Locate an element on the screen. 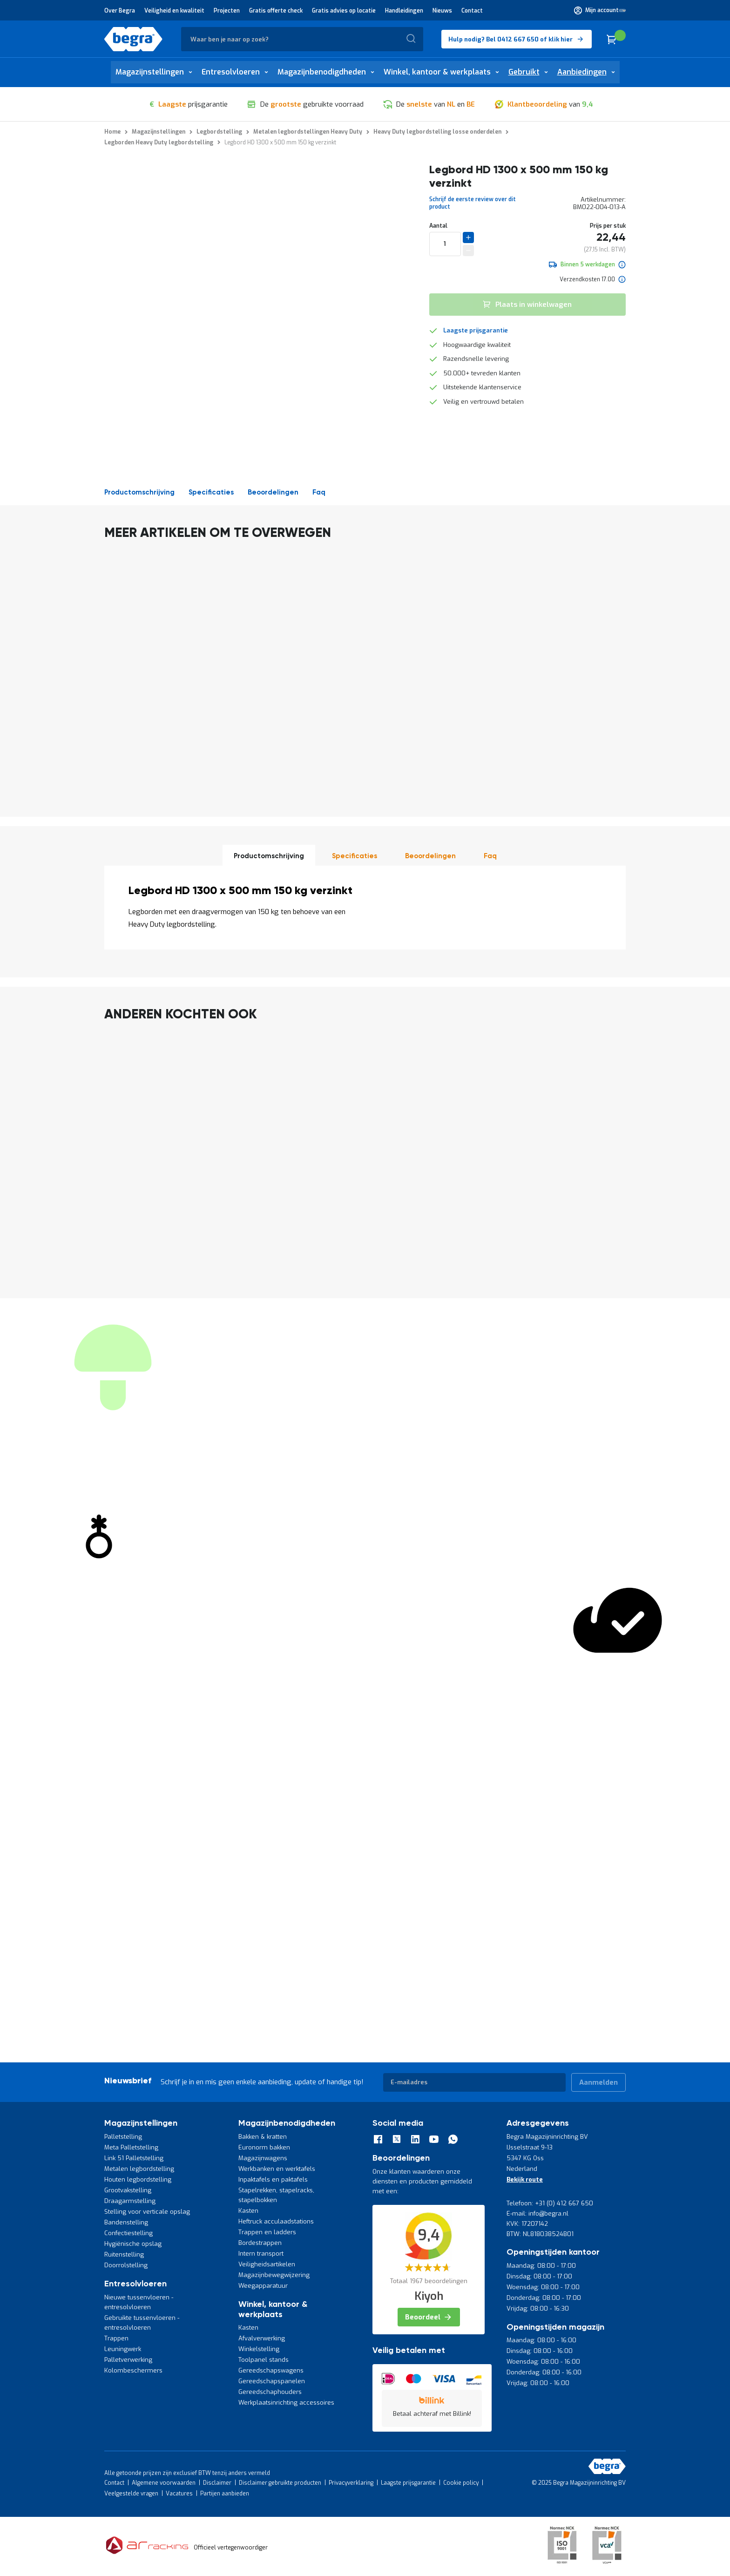 The width and height of the screenshot is (730, 2576). file successfully uploaded to cloud storage is located at coordinates (617, 1620).